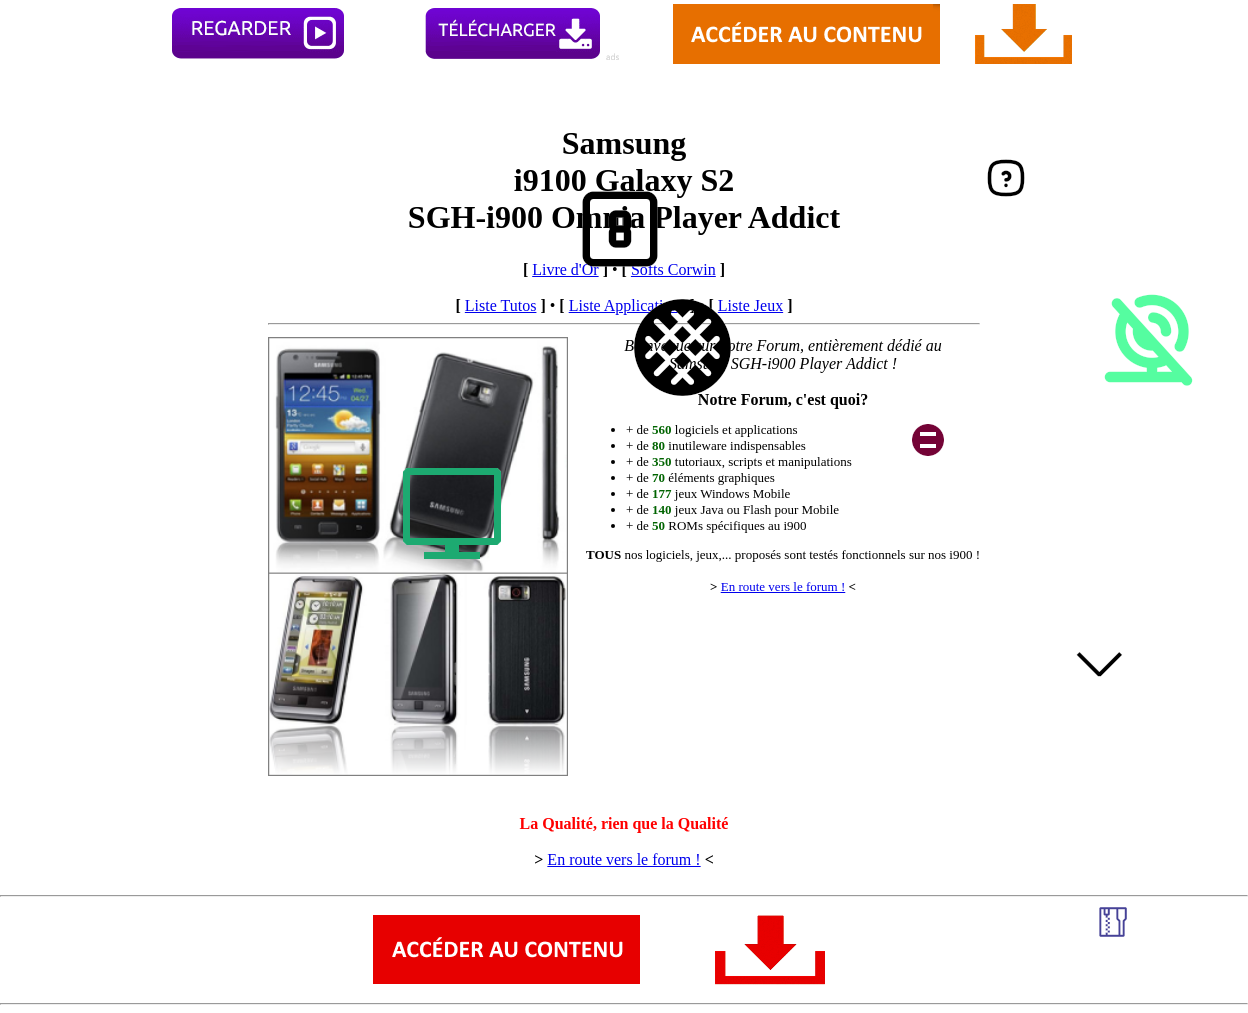  What do you see at coordinates (1006, 178) in the screenshot?
I see `access help or support resources` at bounding box center [1006, 178].